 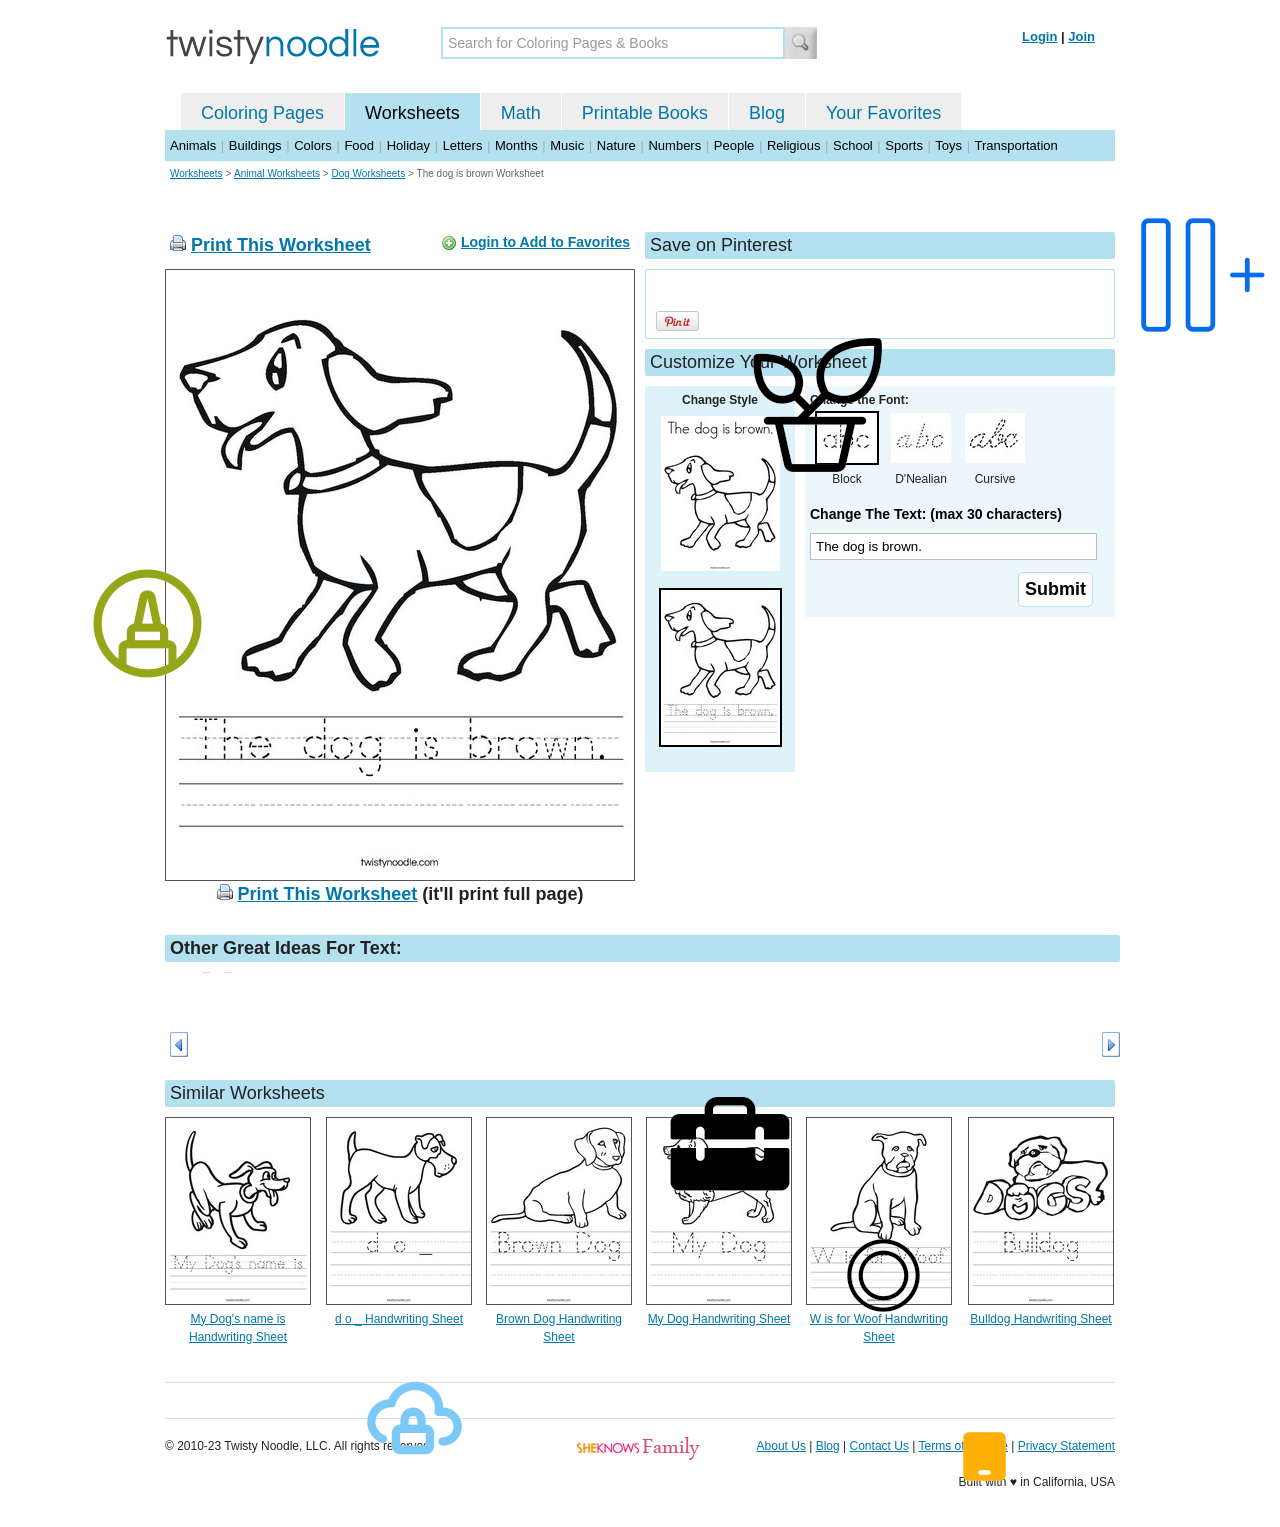 What do you see at coordinates (413, 1416) in the screenshot?
I see `secure cloud storage` at bounding box center [413, 1416].